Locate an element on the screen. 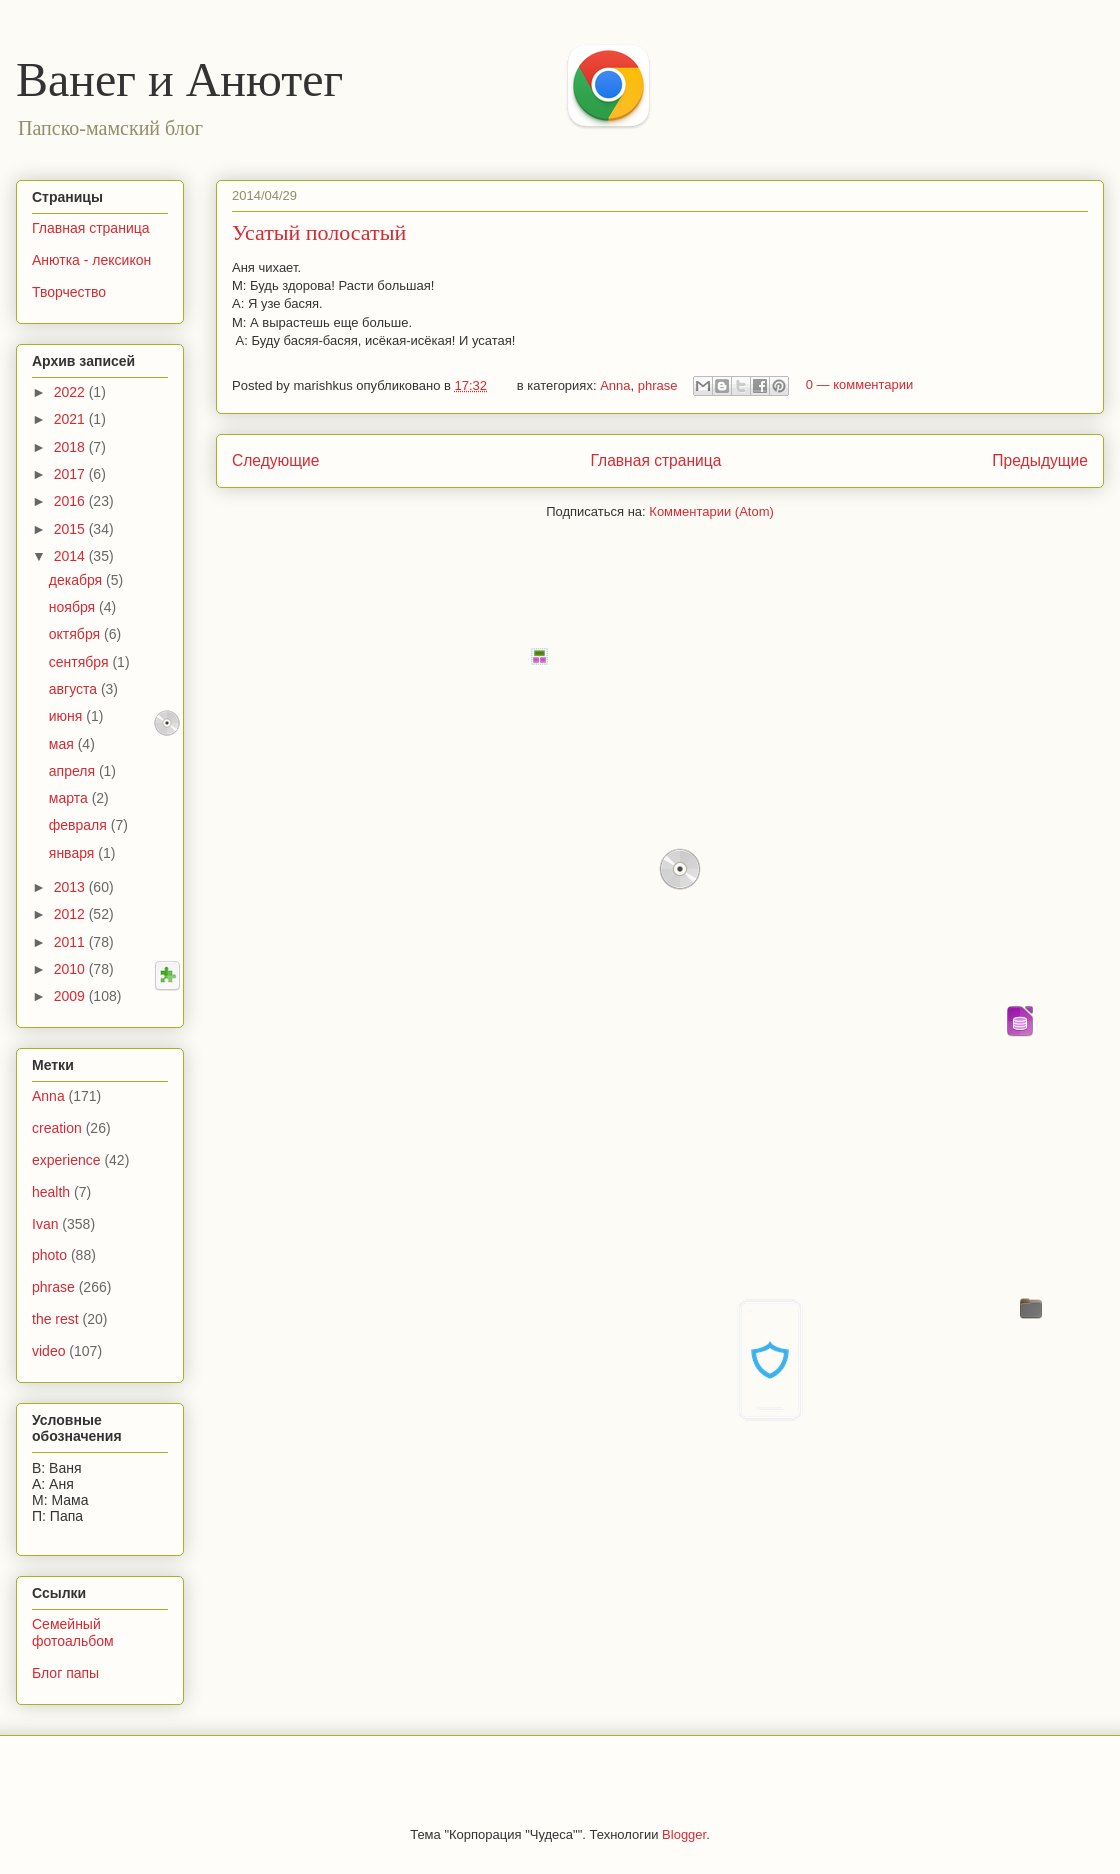  indicates a trusted or verified device is located at coordinates (770, 1360).